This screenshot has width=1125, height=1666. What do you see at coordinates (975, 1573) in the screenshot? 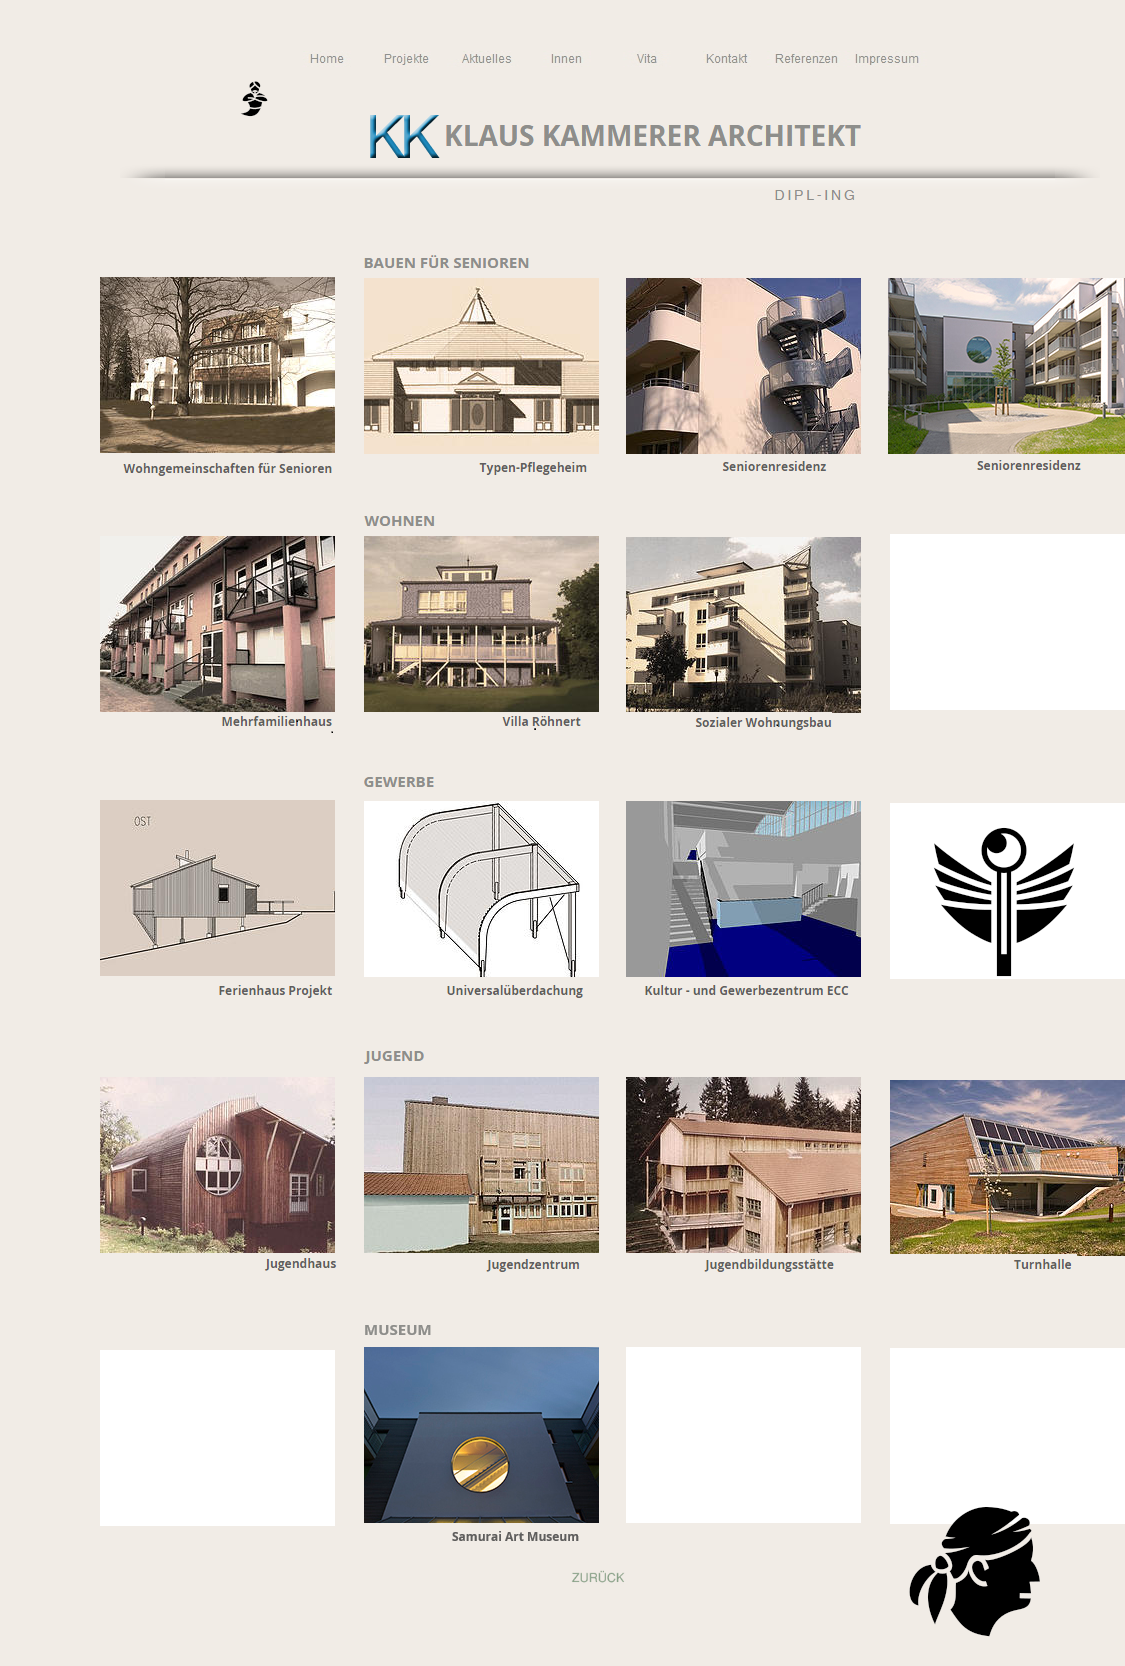
I see `select bandana accessory for character customization` at bounding box center [975, 1573].